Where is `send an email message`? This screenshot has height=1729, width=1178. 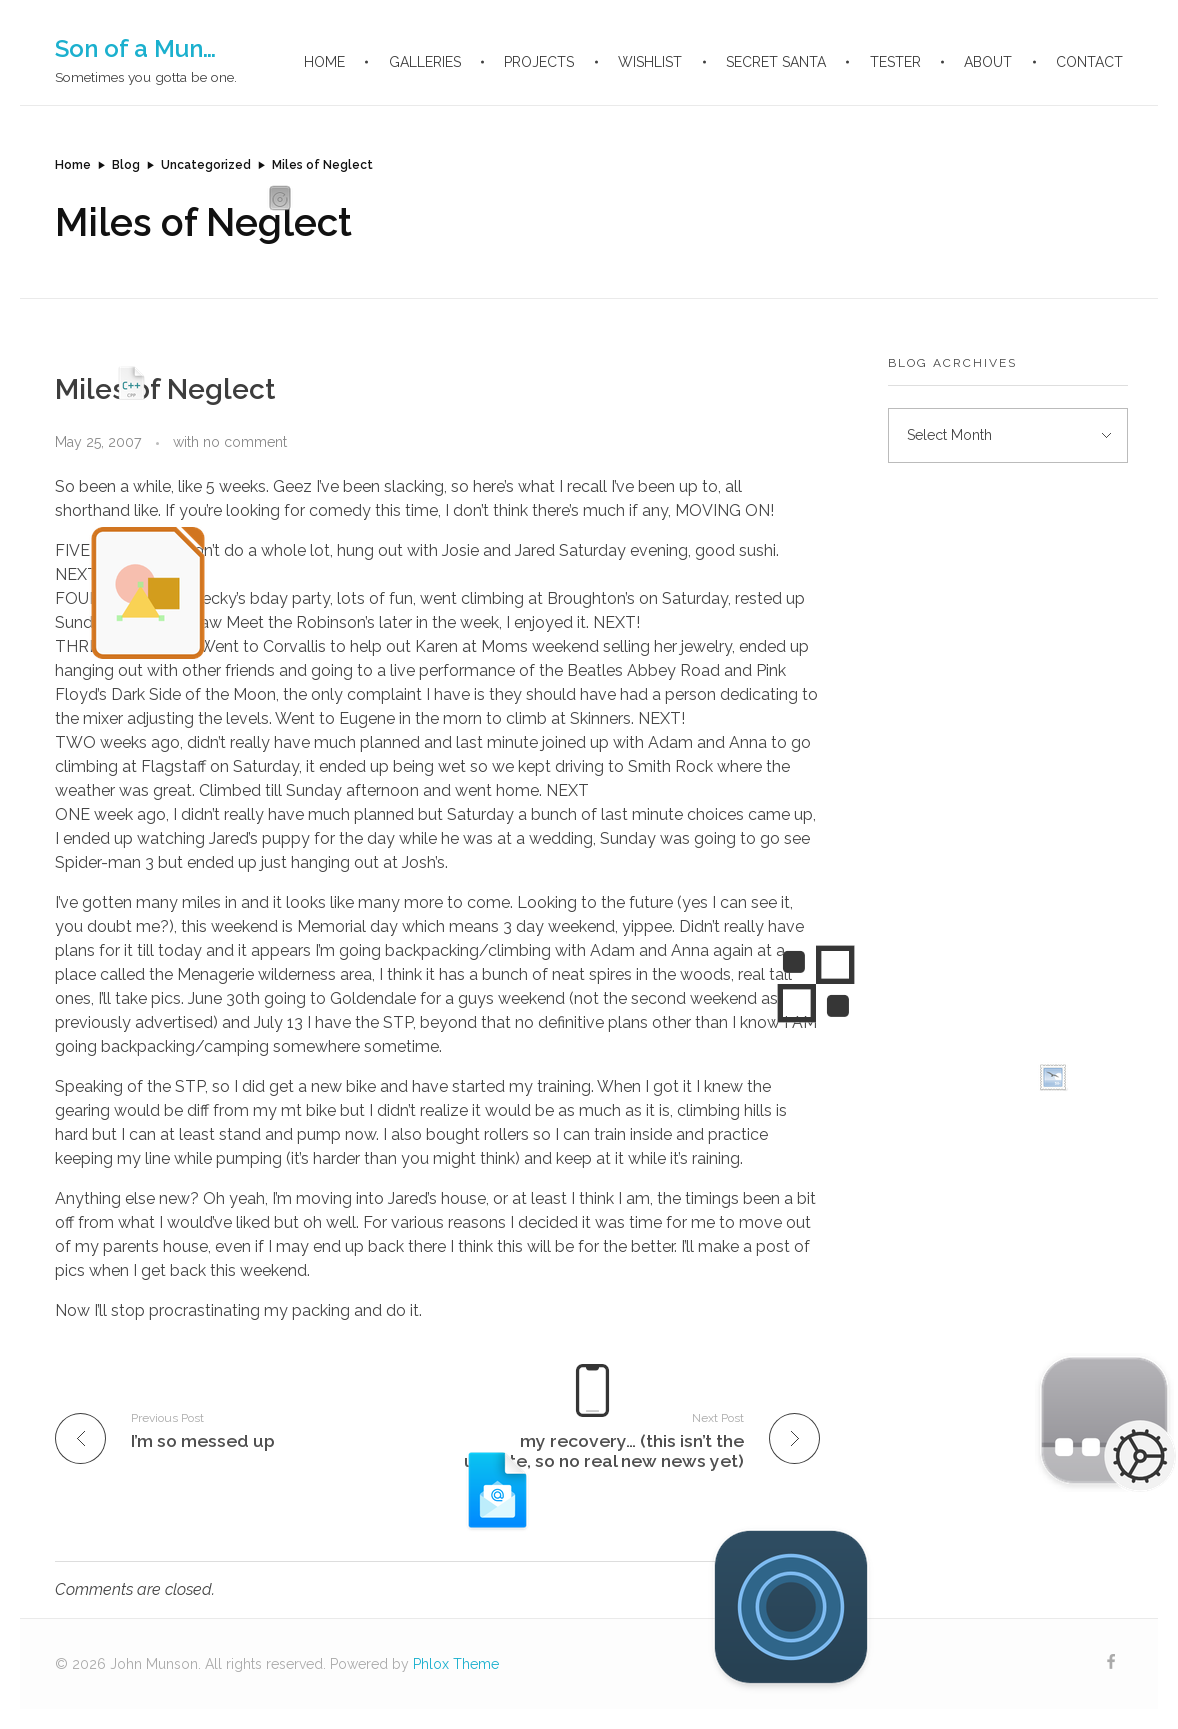
send an email message is located at coordinates (1053, 1078).